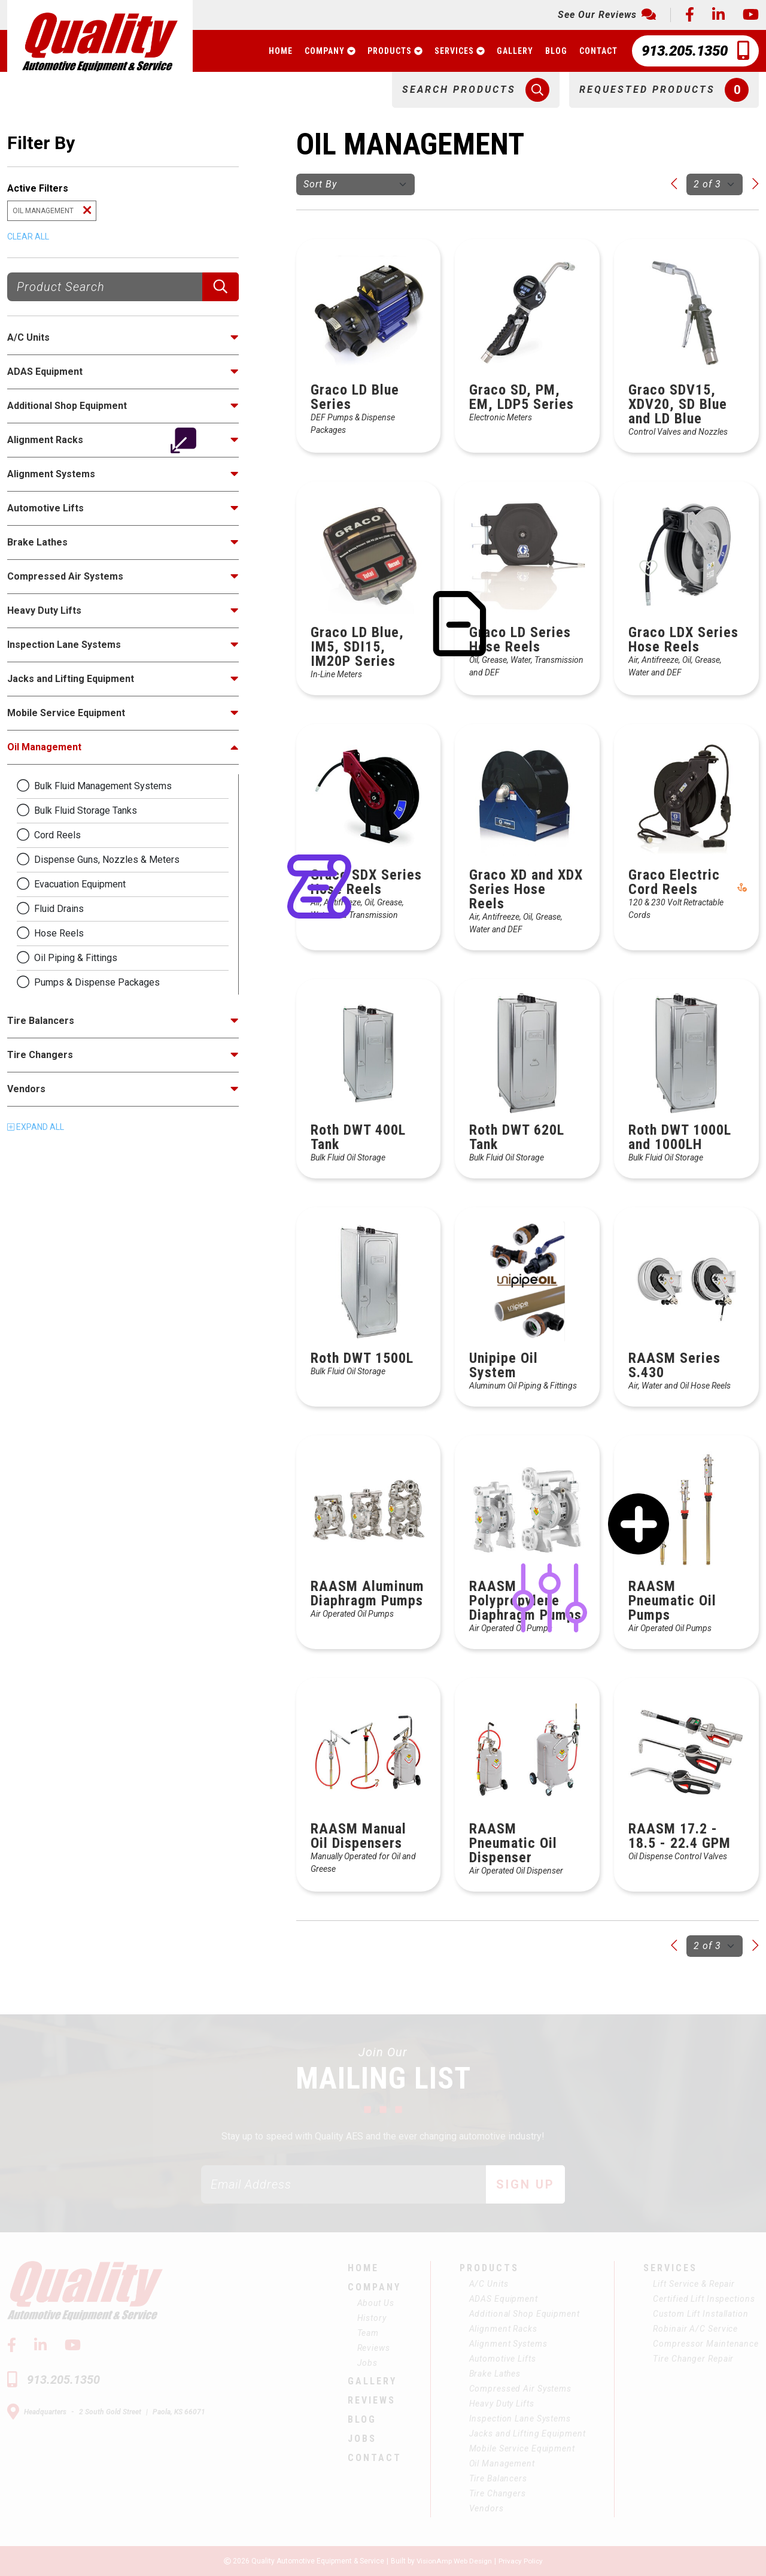  Describe the element at coordinates (648, 567) in the screenshot. I see `remove from favorites` at that location.